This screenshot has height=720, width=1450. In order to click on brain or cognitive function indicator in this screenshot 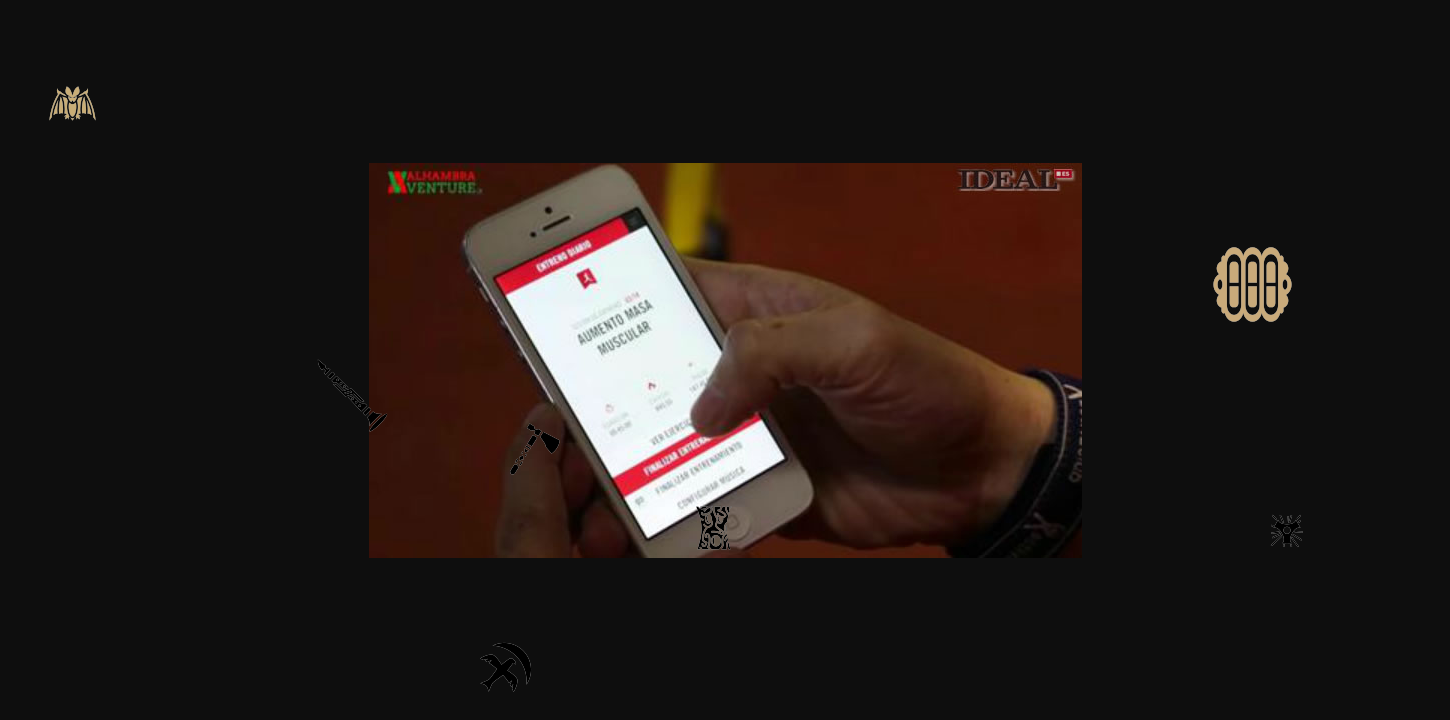, I will do `click(1252, 284)`.